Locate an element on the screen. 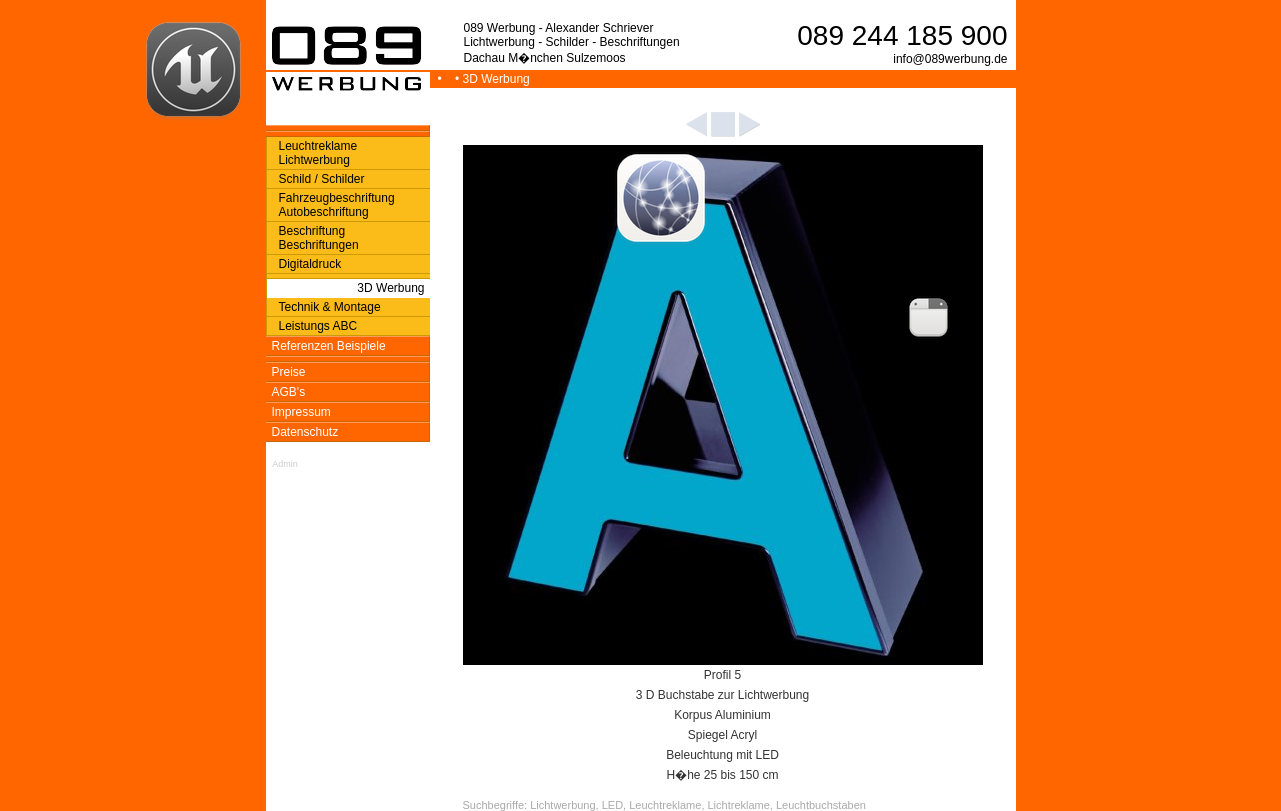 The height and width of the screenshot is (811, 1281). access network file system or shared storage is located at coordinates (661, 198).